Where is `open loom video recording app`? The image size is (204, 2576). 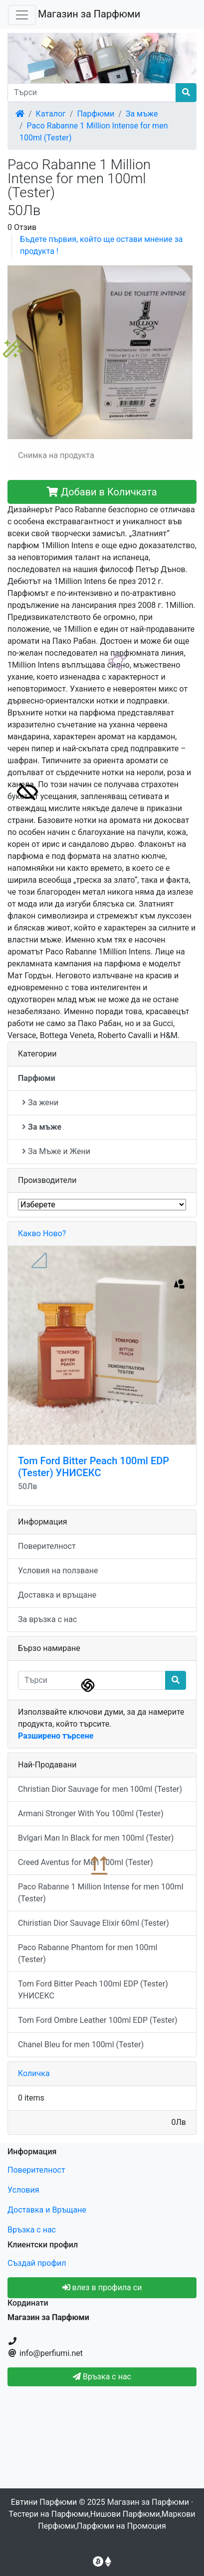 open loom video recording app is located at coordinates (88, 1685).